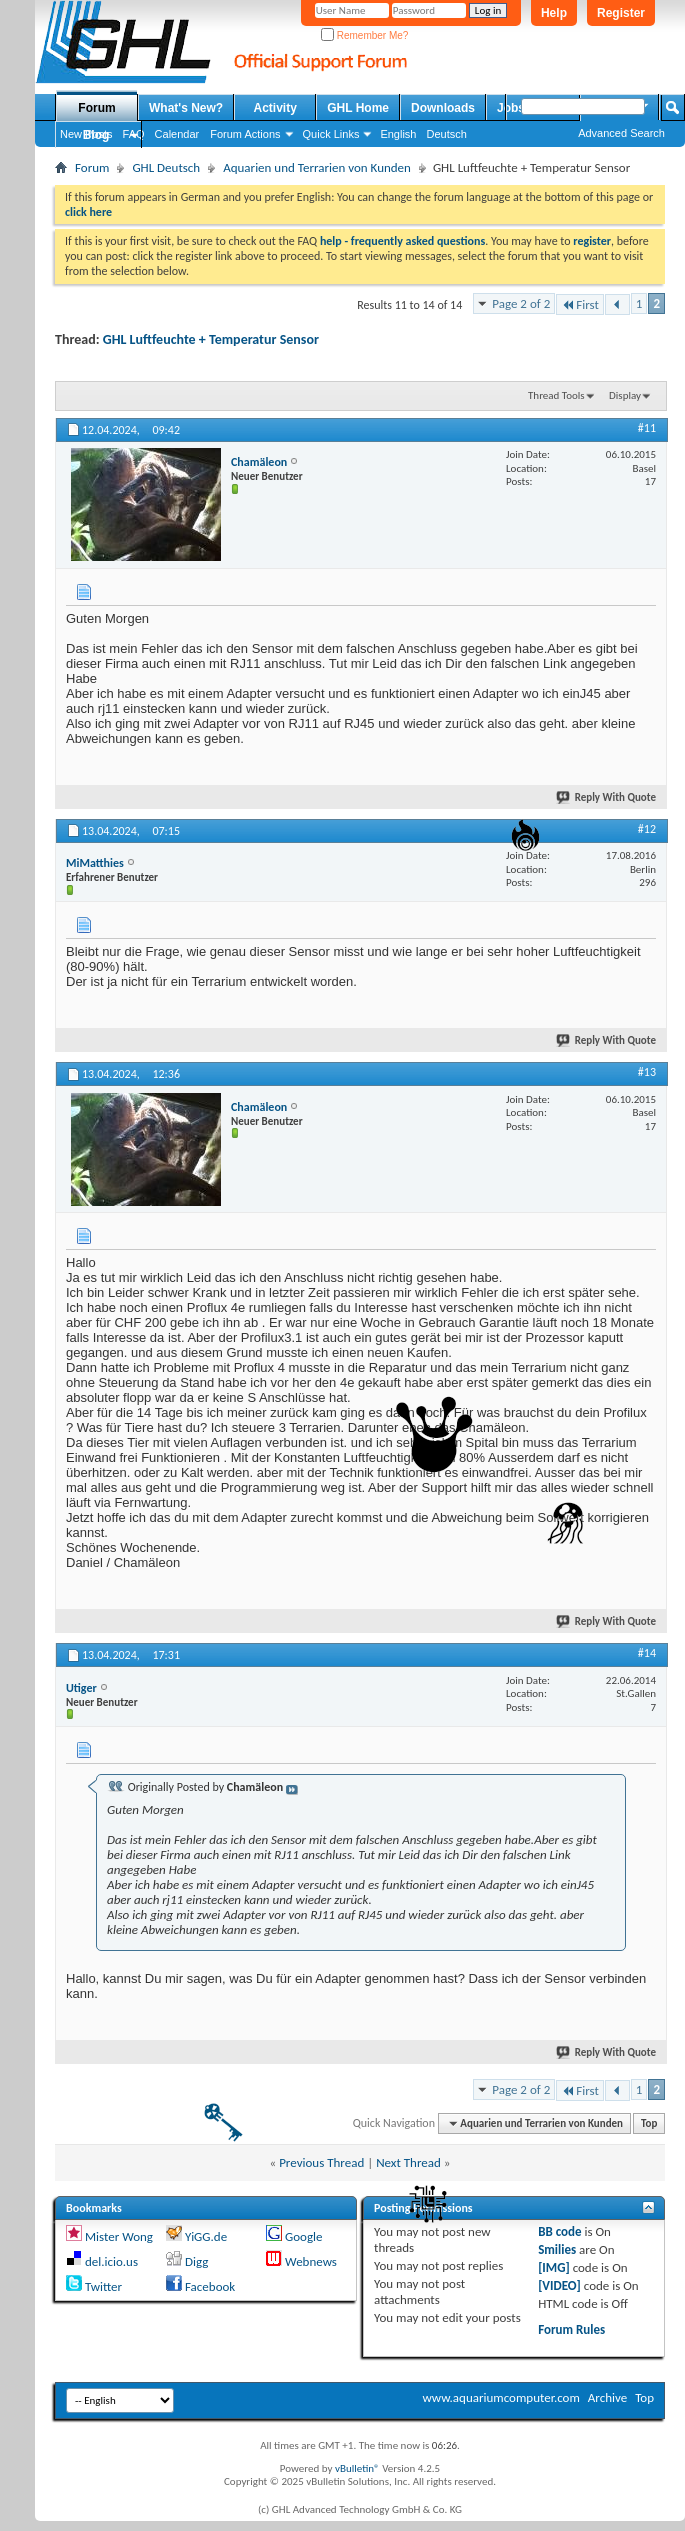  Describe the element at coordinates (568, 1523) in the screenshot. I see `jellyfish creature or enemy in a game interface` at that location.